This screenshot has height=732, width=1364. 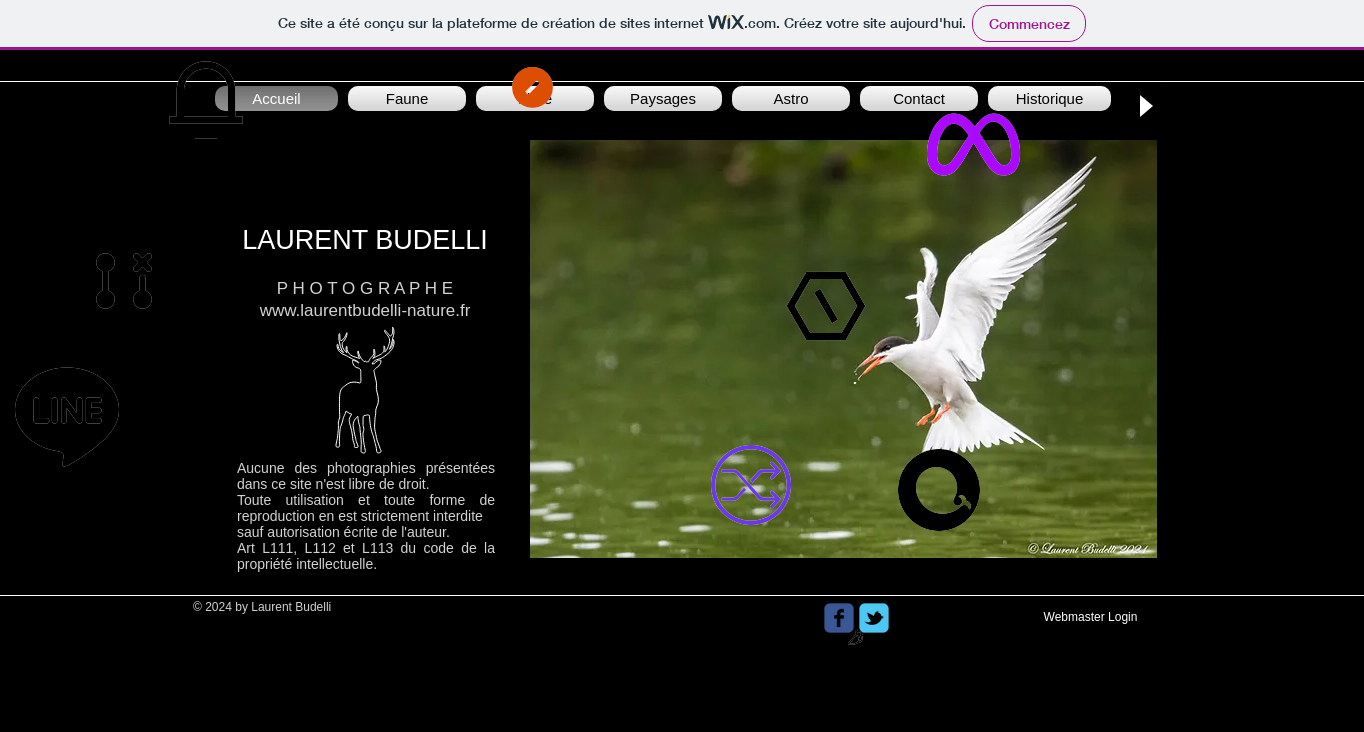 What do you see at coordinates (67, 417) in the screenshot?
I see `open LINE messaging app` at bounding box center [67, 417].